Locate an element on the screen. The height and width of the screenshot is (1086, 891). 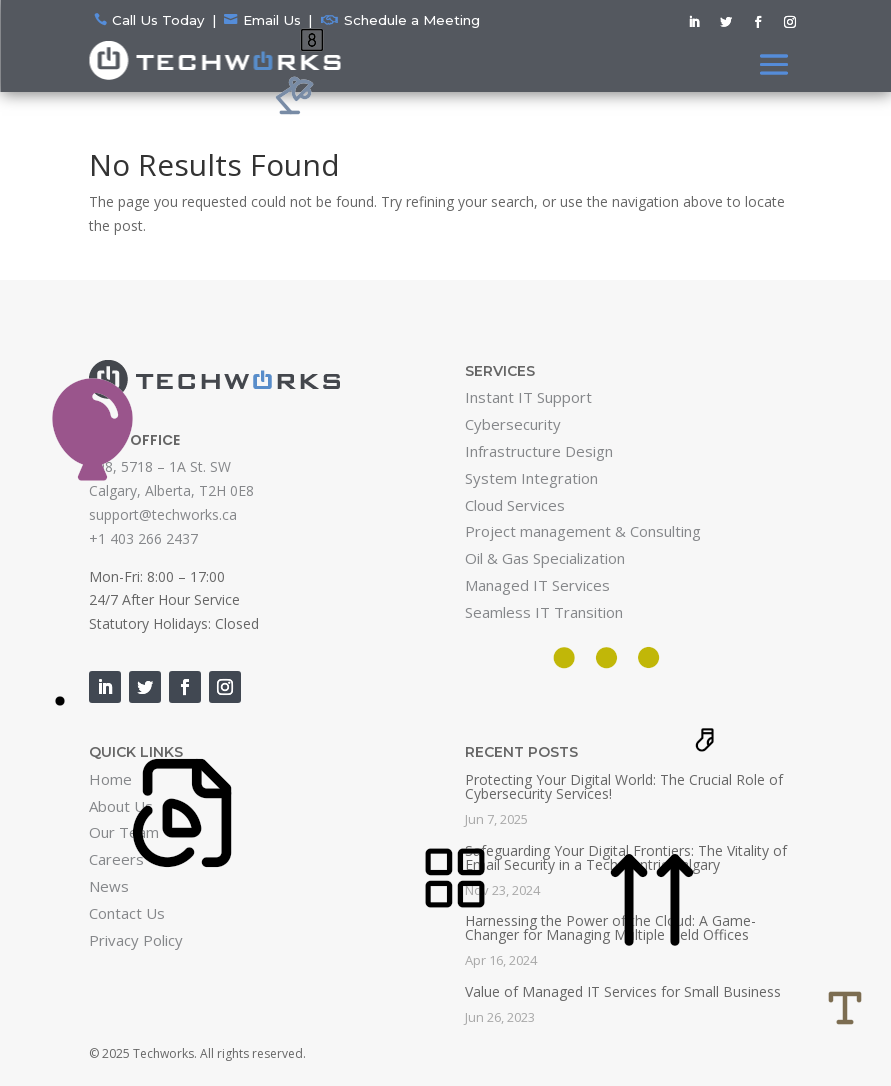
view all apps or menu grid is located at coordinates (455, 878).